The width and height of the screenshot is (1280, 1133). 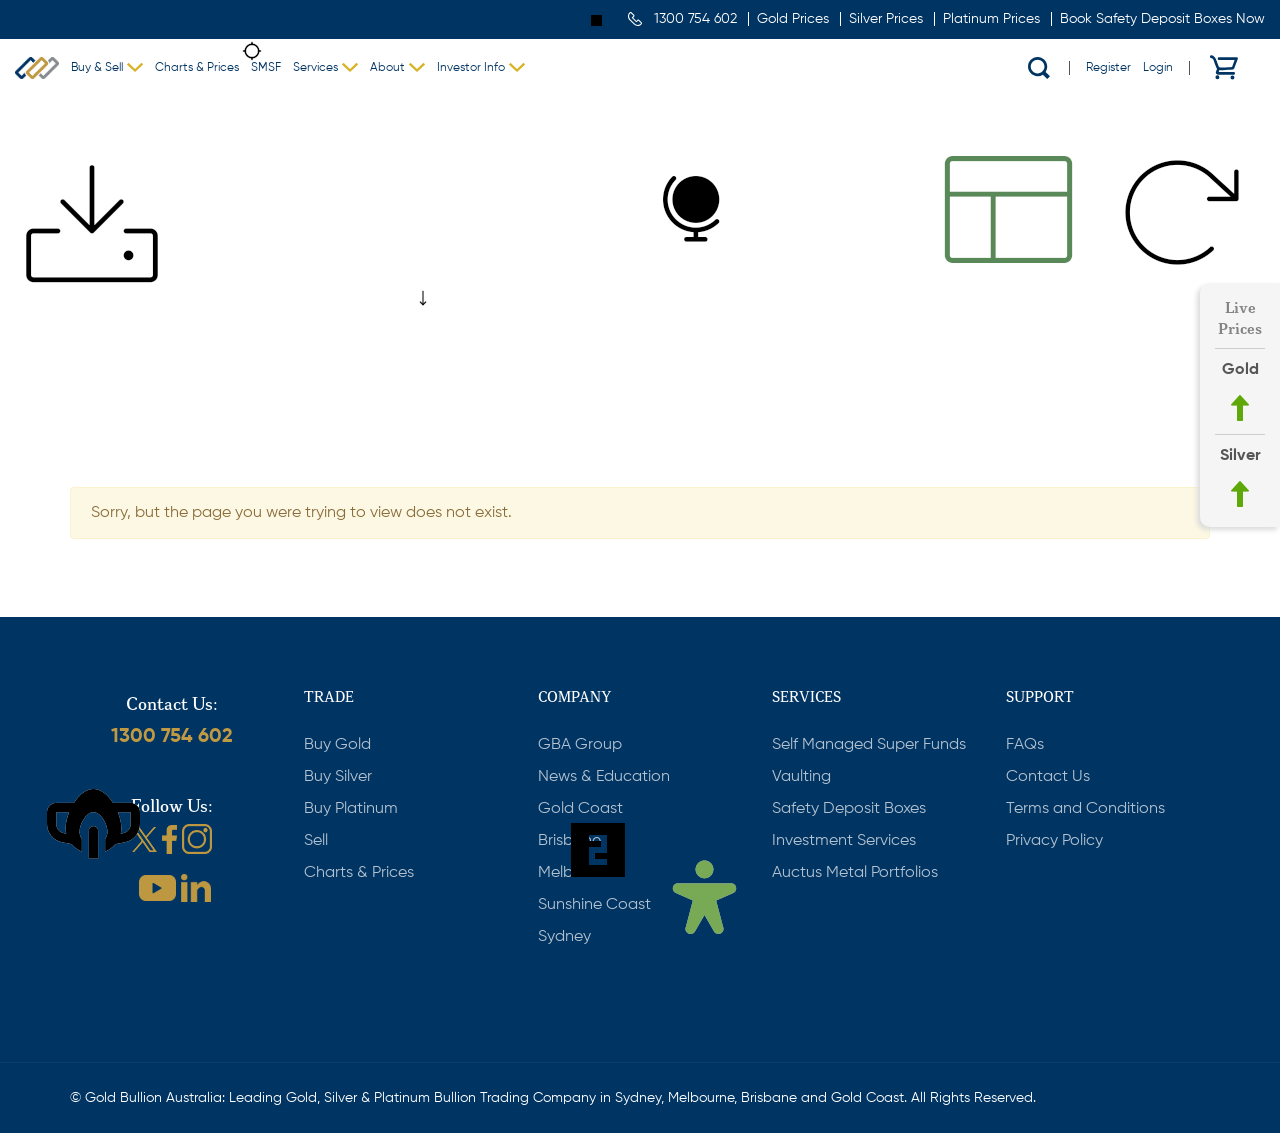 I want to click on indicates respiratory protection or ventilator equipment, so click(x=93, y=821).